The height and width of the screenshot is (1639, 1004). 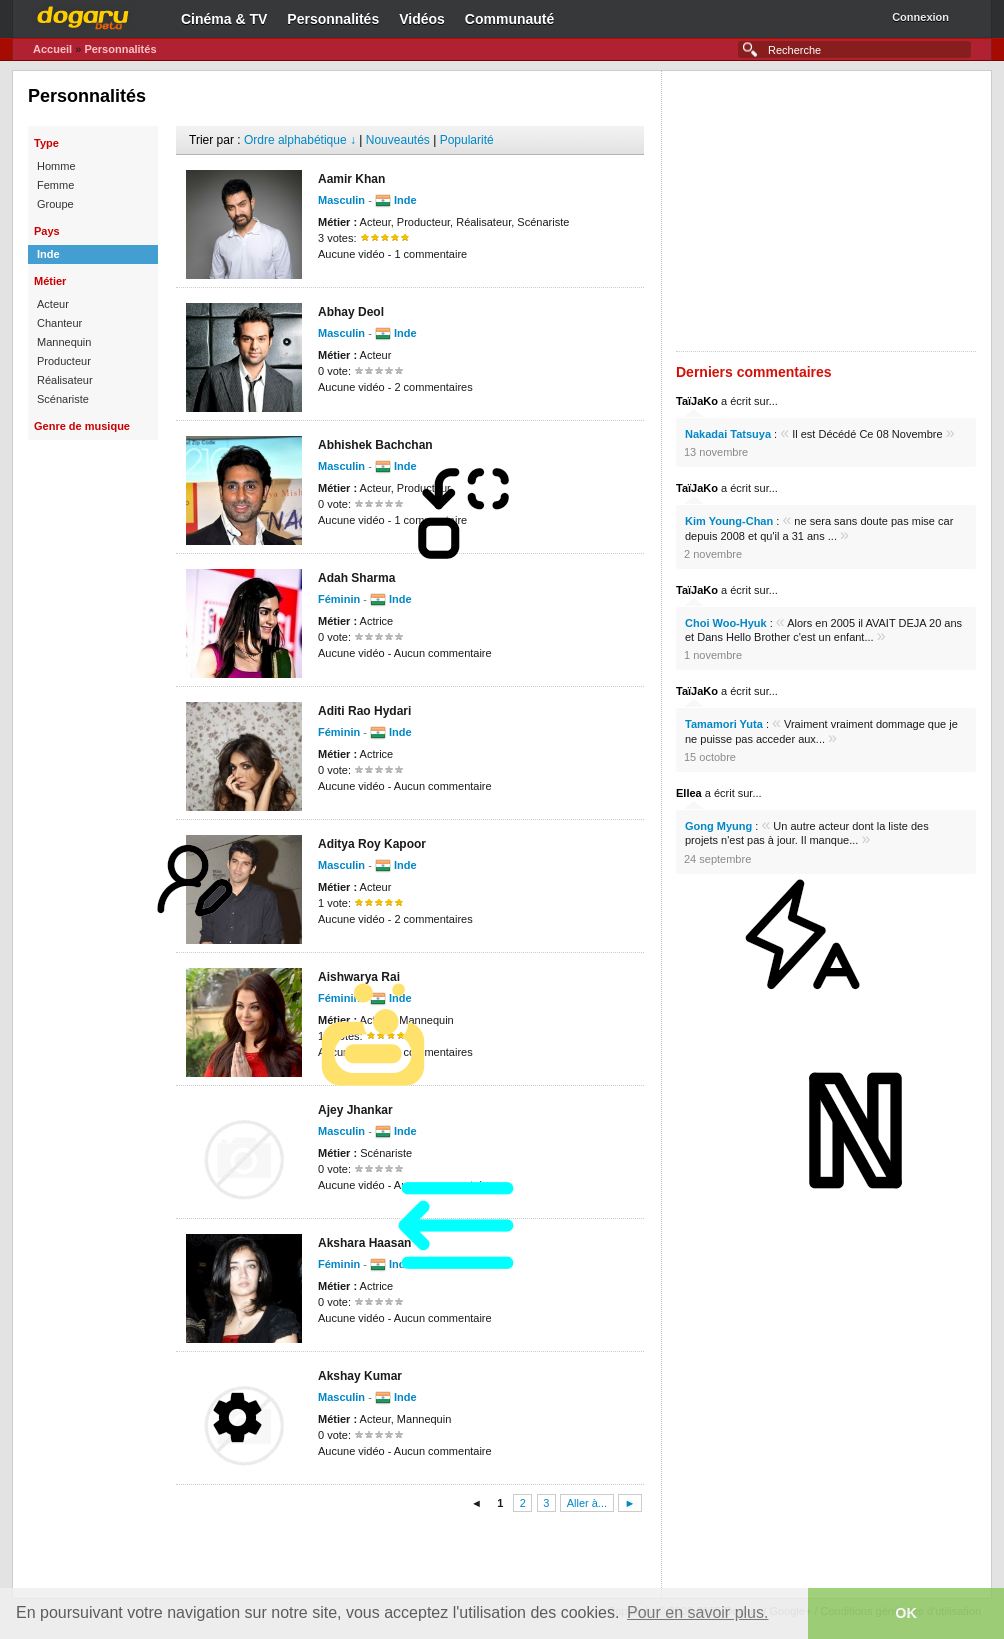 I want to click on indicates hand washing or hygiene station, so click(x=373, y=1041).